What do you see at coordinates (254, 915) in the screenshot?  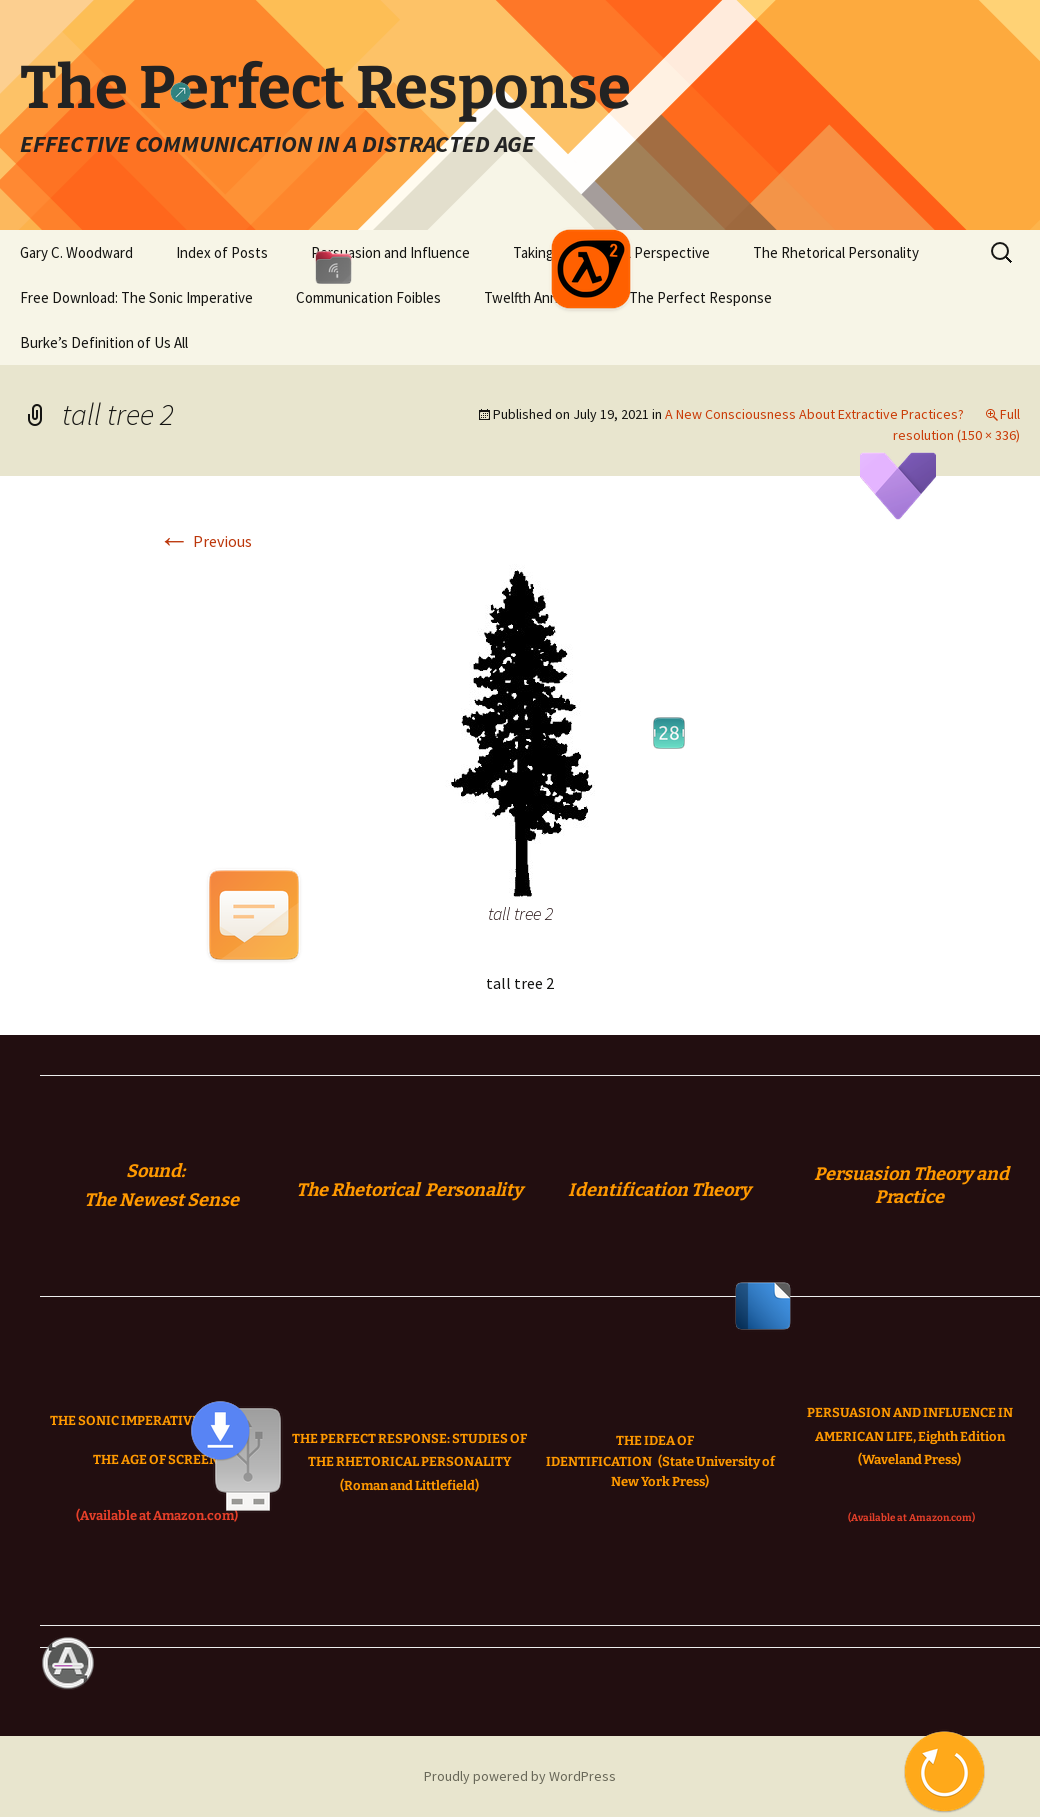 I see `open instant messaging app` at bounding box center [254, 915].